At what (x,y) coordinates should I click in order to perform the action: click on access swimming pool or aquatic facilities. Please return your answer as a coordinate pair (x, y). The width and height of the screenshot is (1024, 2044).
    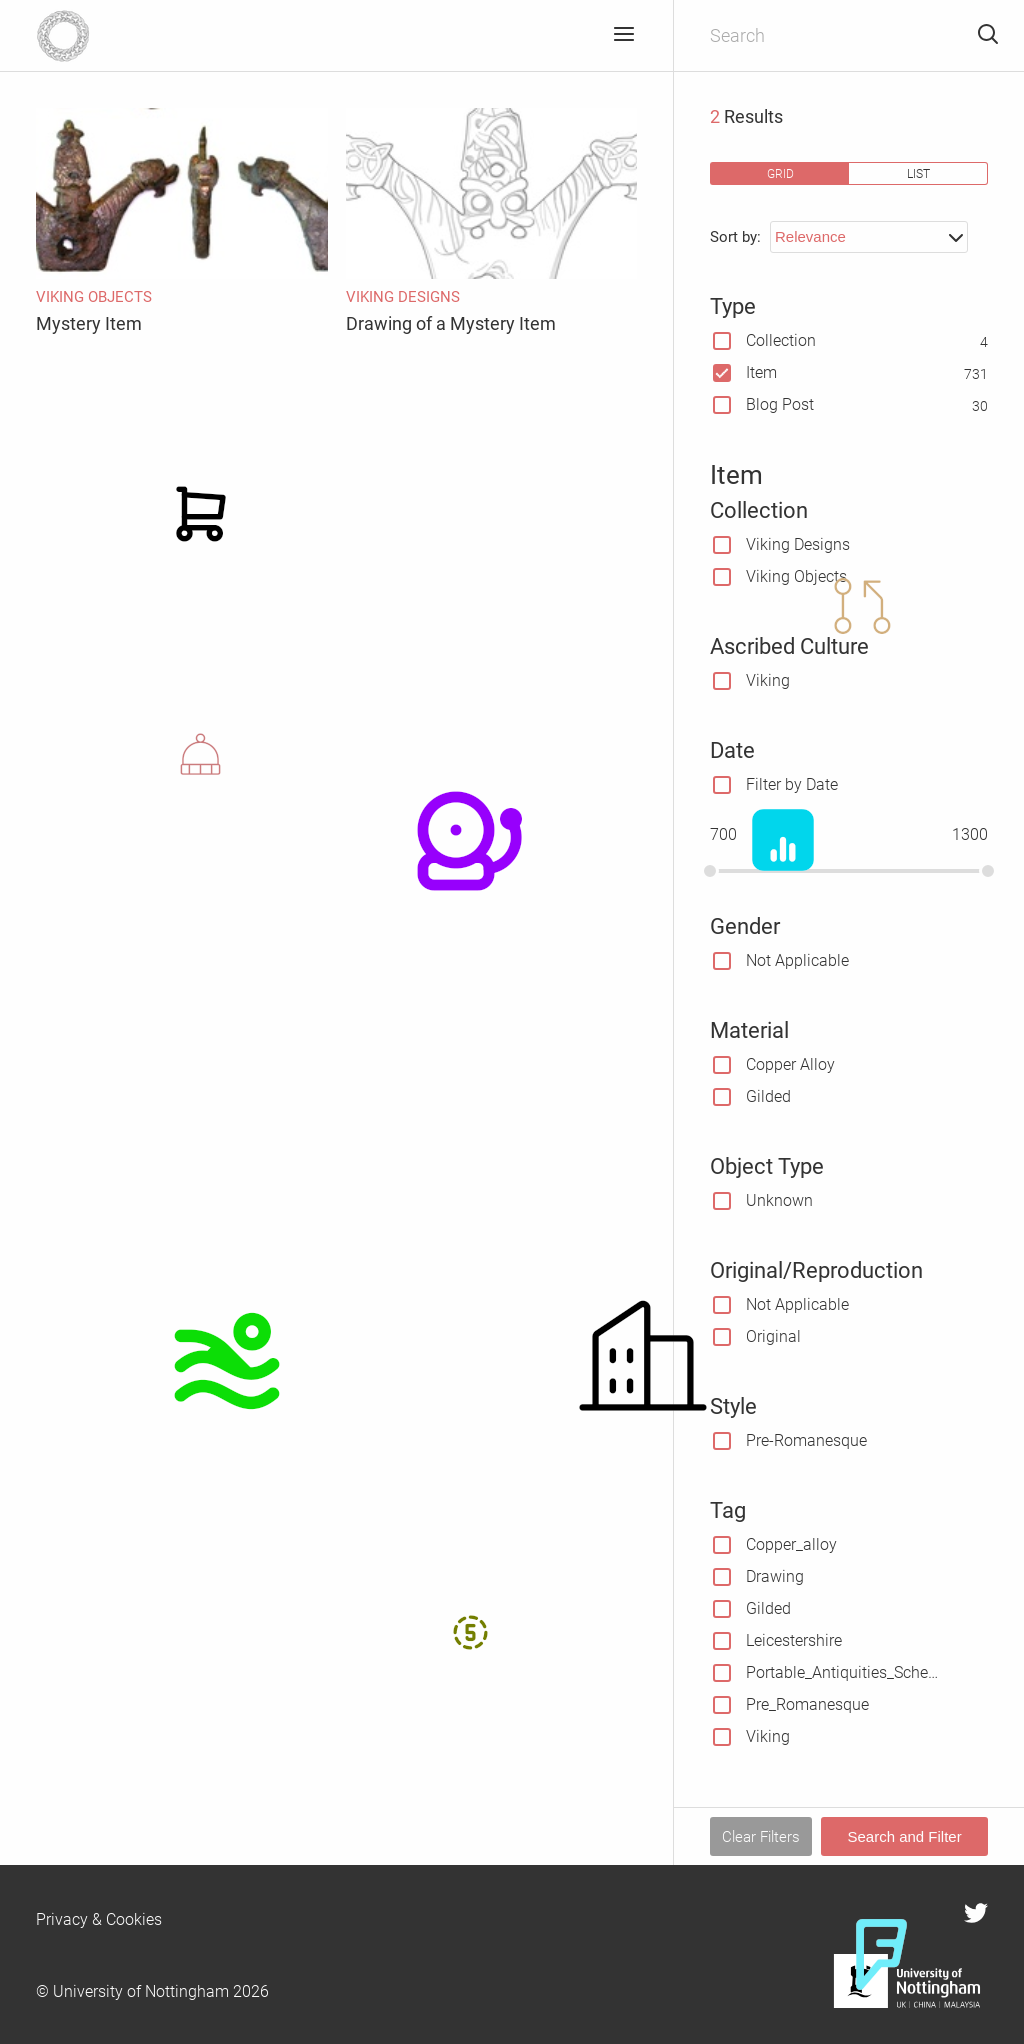
    Looking at the image, I should click on (227, 1361).